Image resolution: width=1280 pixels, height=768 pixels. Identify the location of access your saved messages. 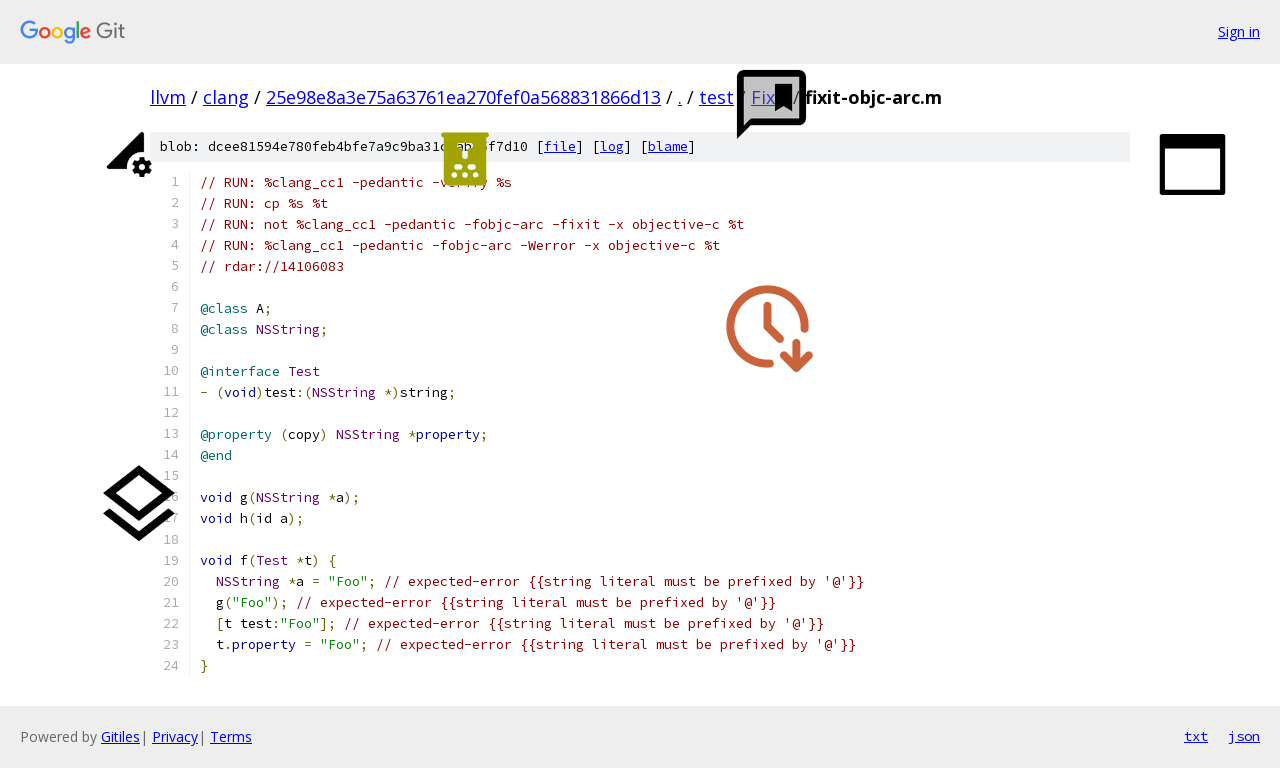
(771, 104).